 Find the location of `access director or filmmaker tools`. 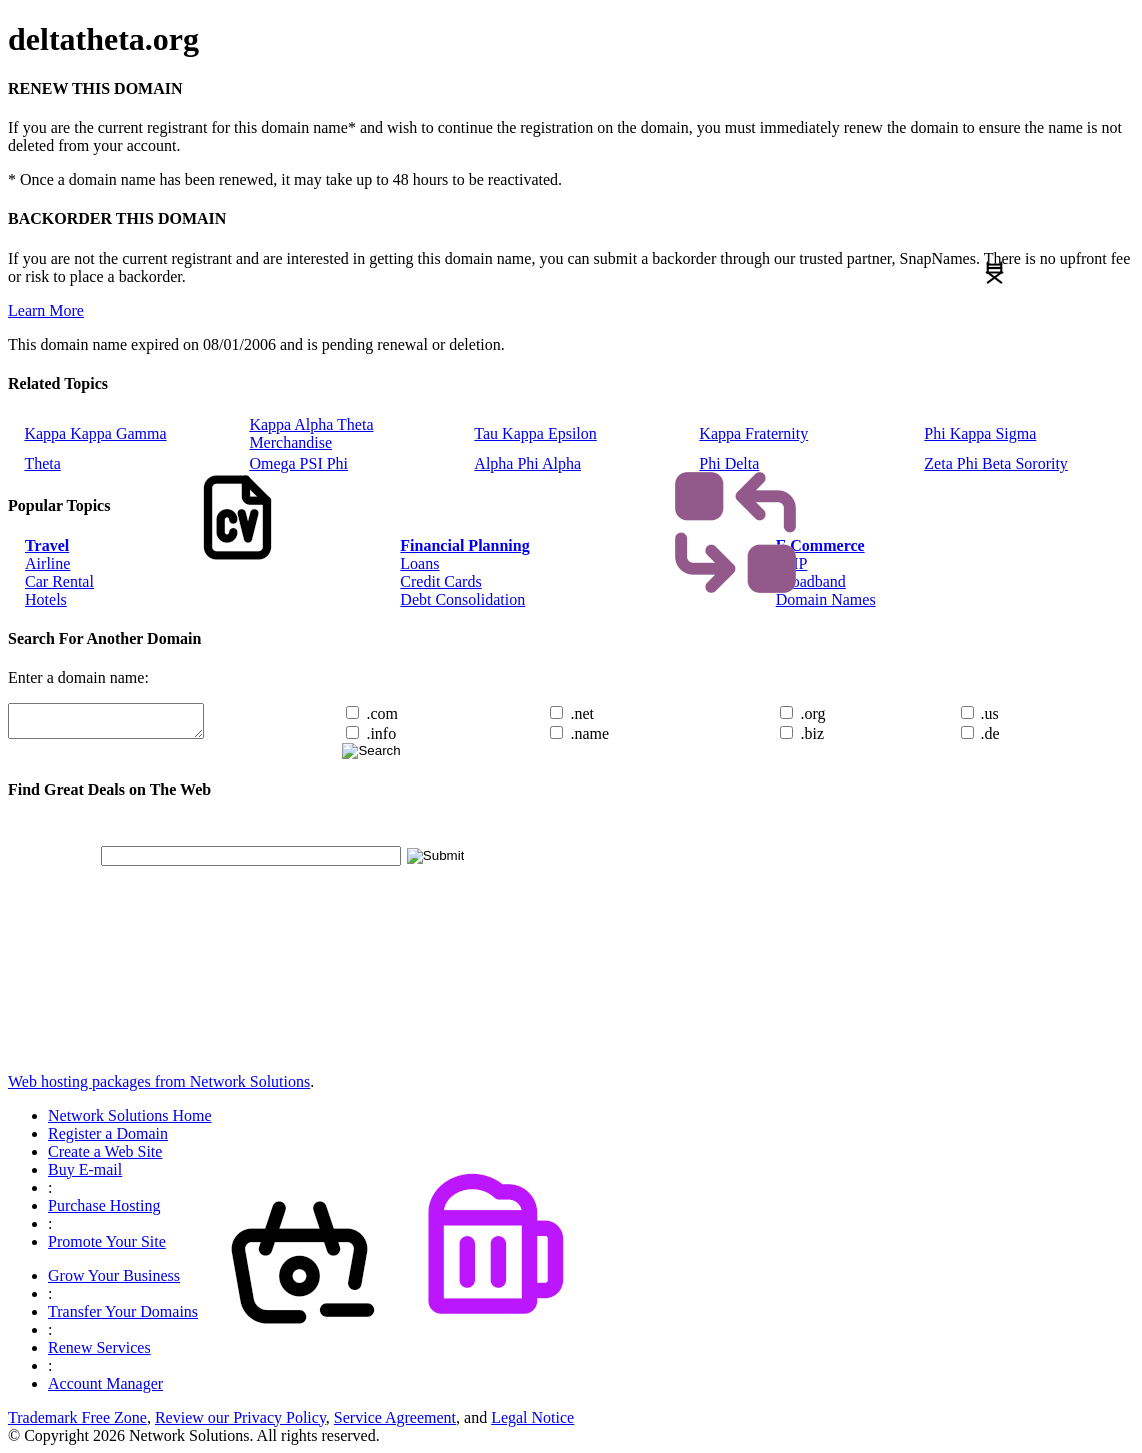

access director or filmmaker tools is located at coordinates (994, 272).